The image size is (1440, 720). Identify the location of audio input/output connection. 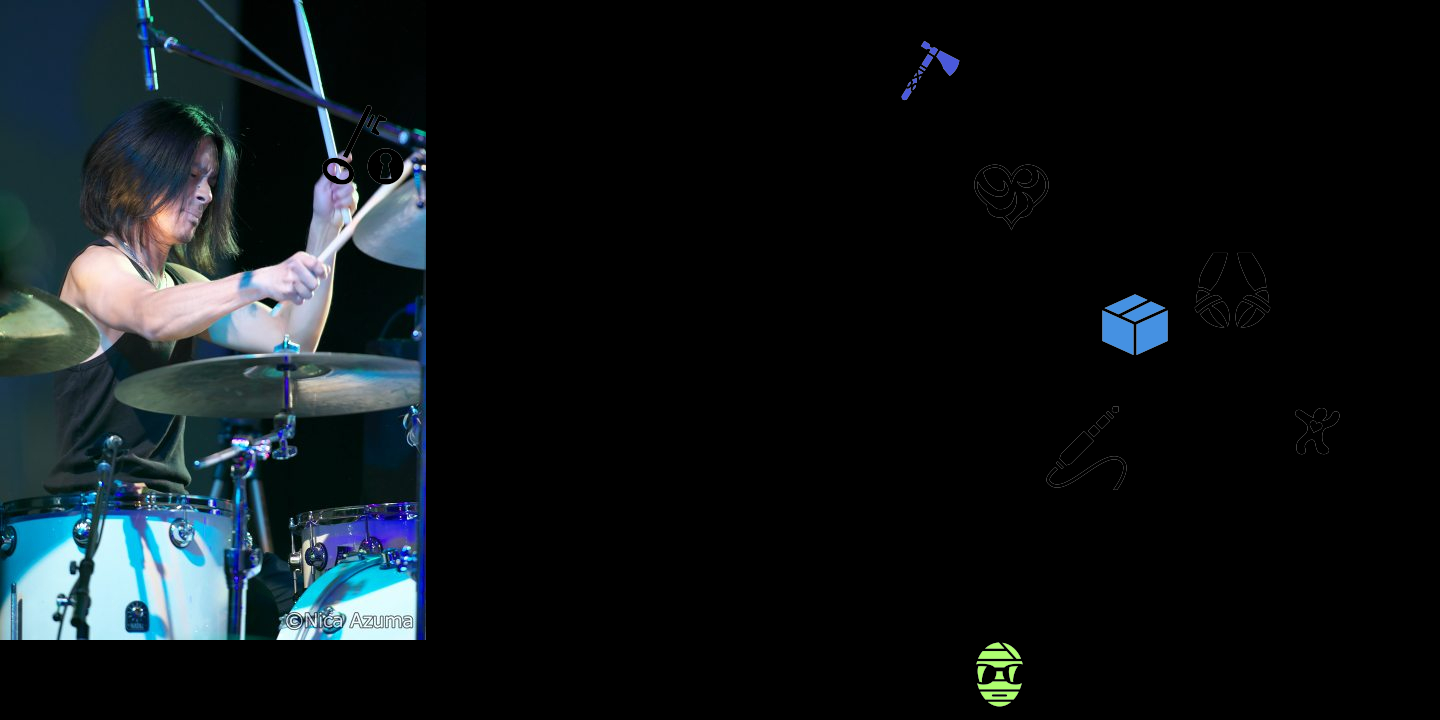
(1086, 447).